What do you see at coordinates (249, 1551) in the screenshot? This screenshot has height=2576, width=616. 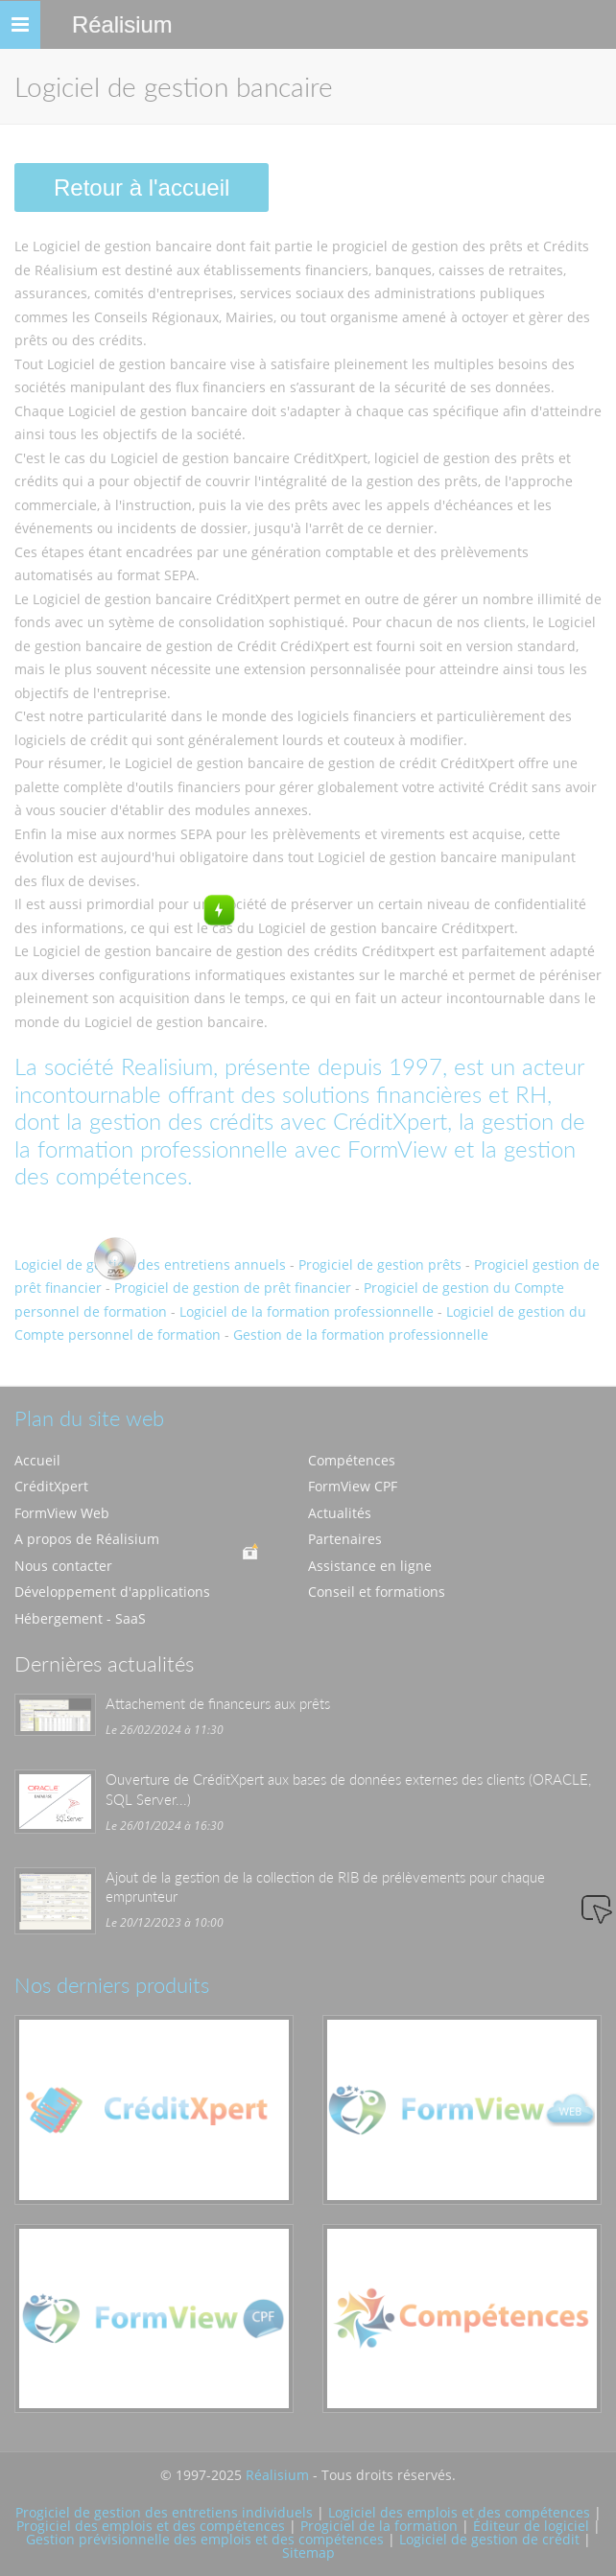 I see `indicates important software updates are available` at bounding box center [249, 1551].